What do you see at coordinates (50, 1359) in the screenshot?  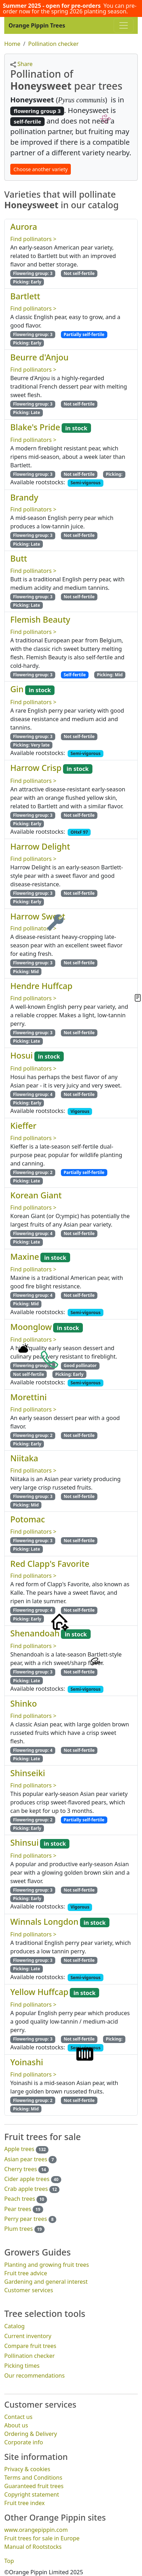 I see `make a phone call` at bounding box center [50, 1359].